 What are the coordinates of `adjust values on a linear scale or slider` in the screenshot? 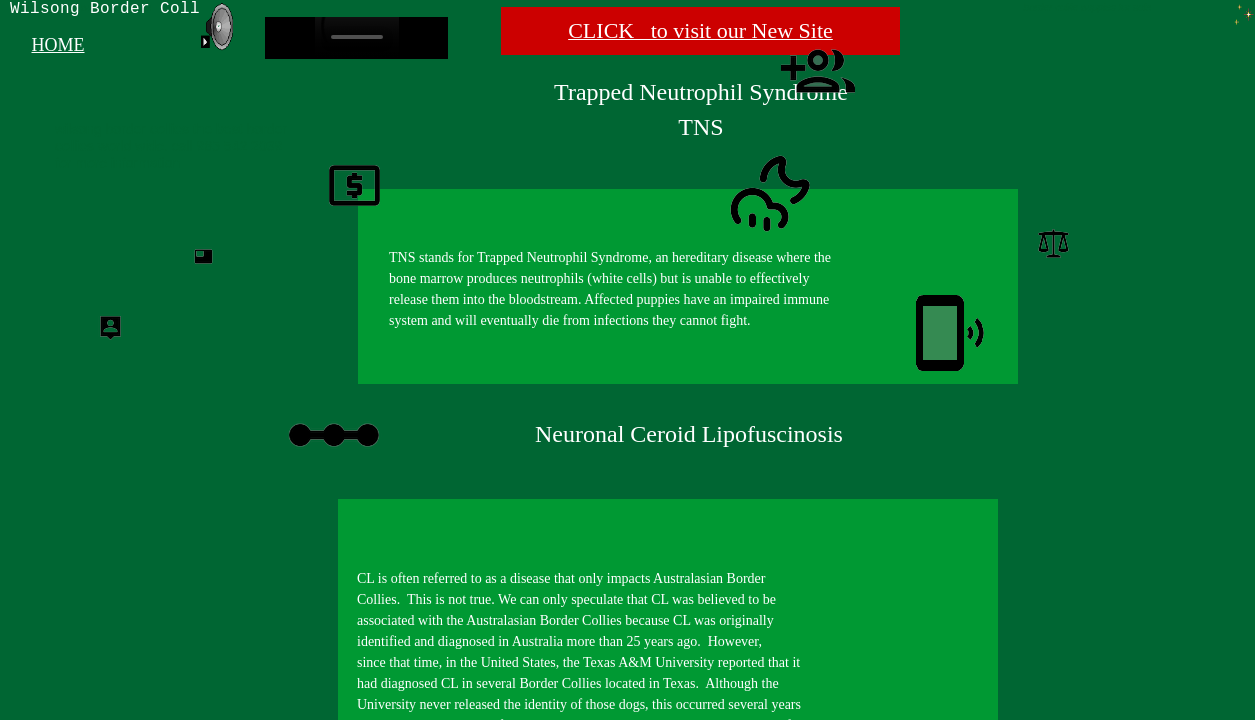 It's located at (334, 435).